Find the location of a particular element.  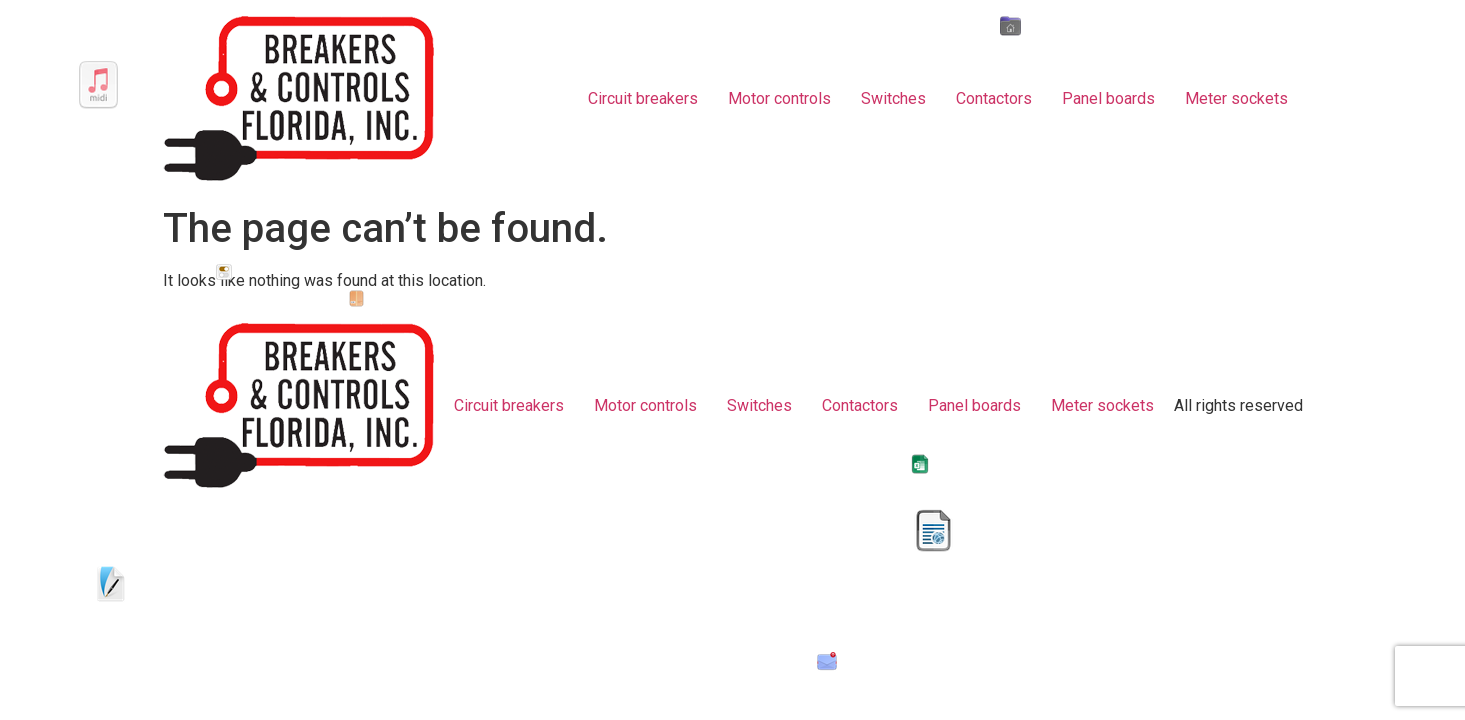

a midi audio file is located at coordinates (98, 84).